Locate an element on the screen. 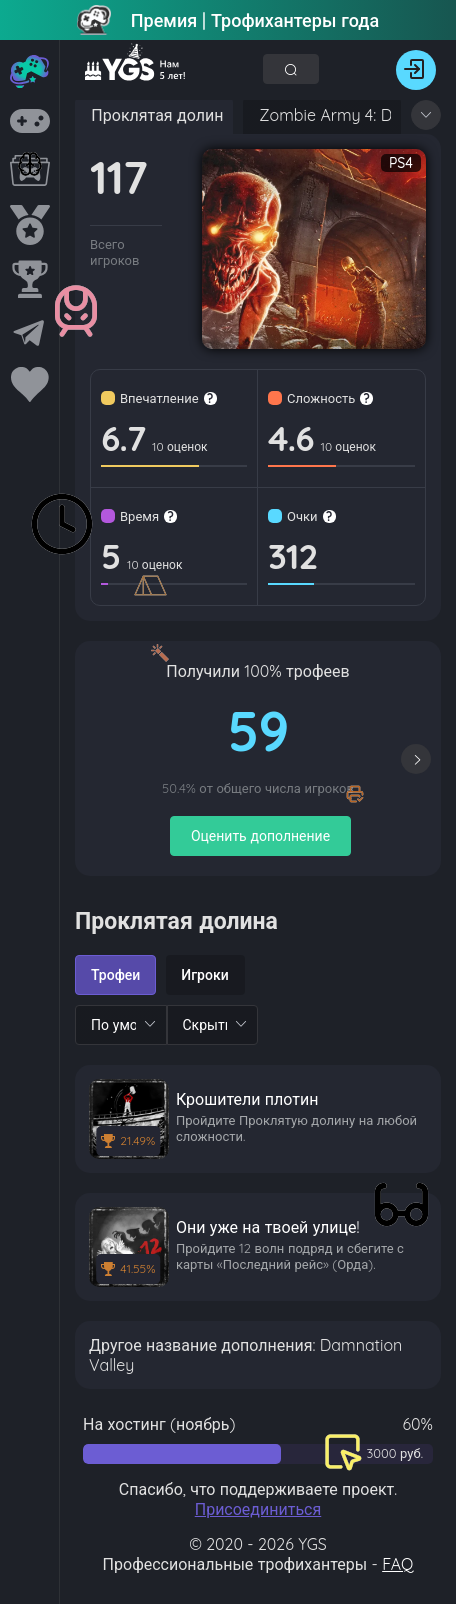 The image size is (456, 1604). print job completed successfully is located at coordinates (355, 794).